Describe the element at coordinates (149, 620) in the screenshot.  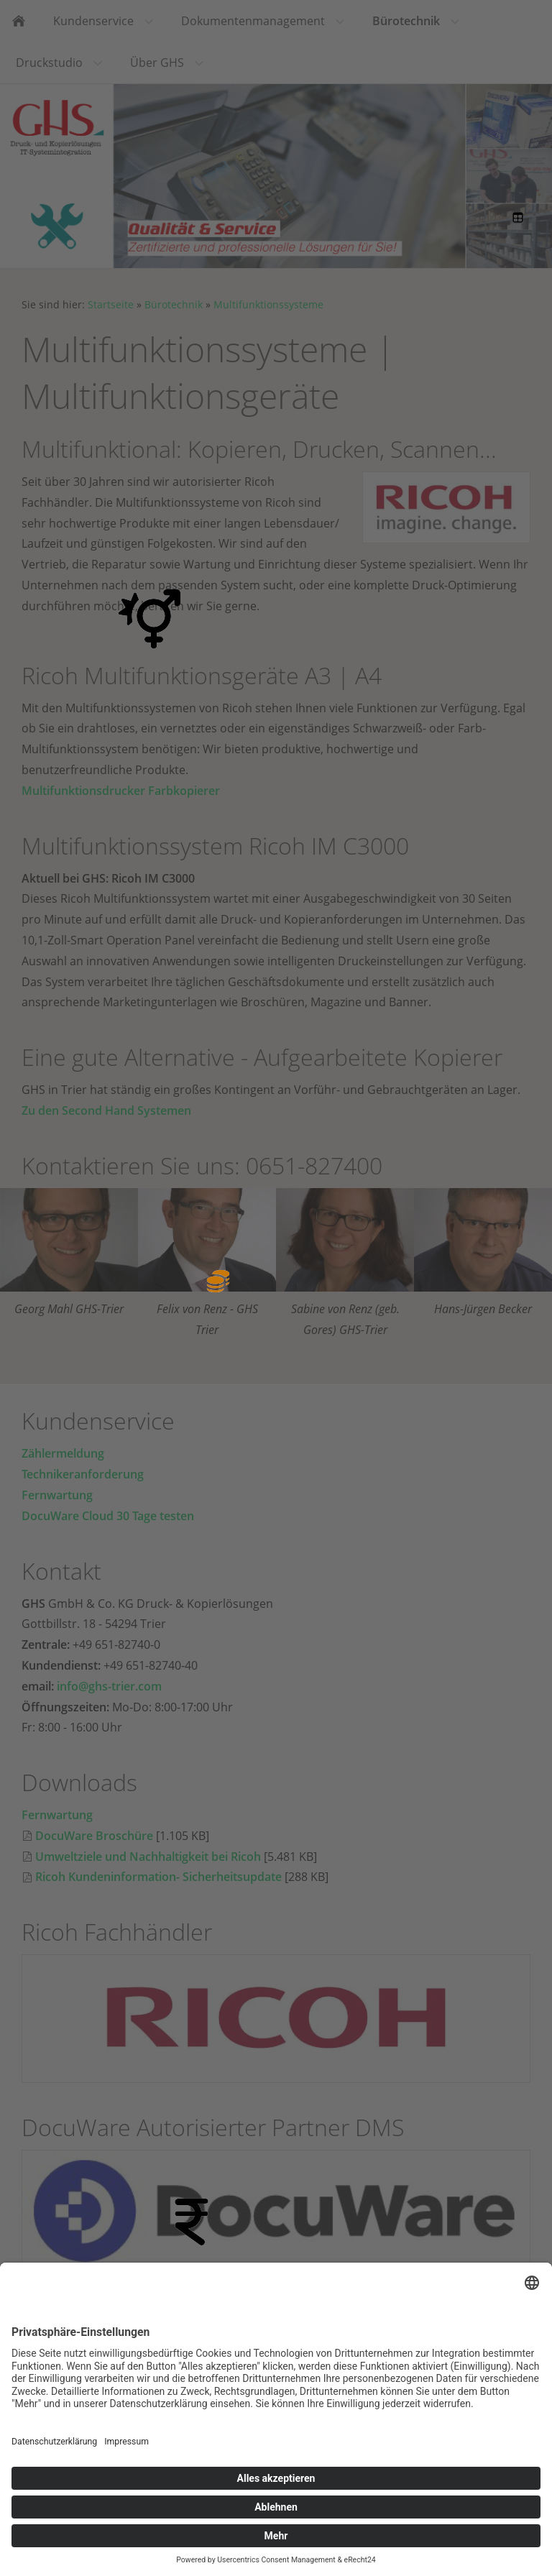
I see `indicates gender-based violence awareness or resources` at that location.